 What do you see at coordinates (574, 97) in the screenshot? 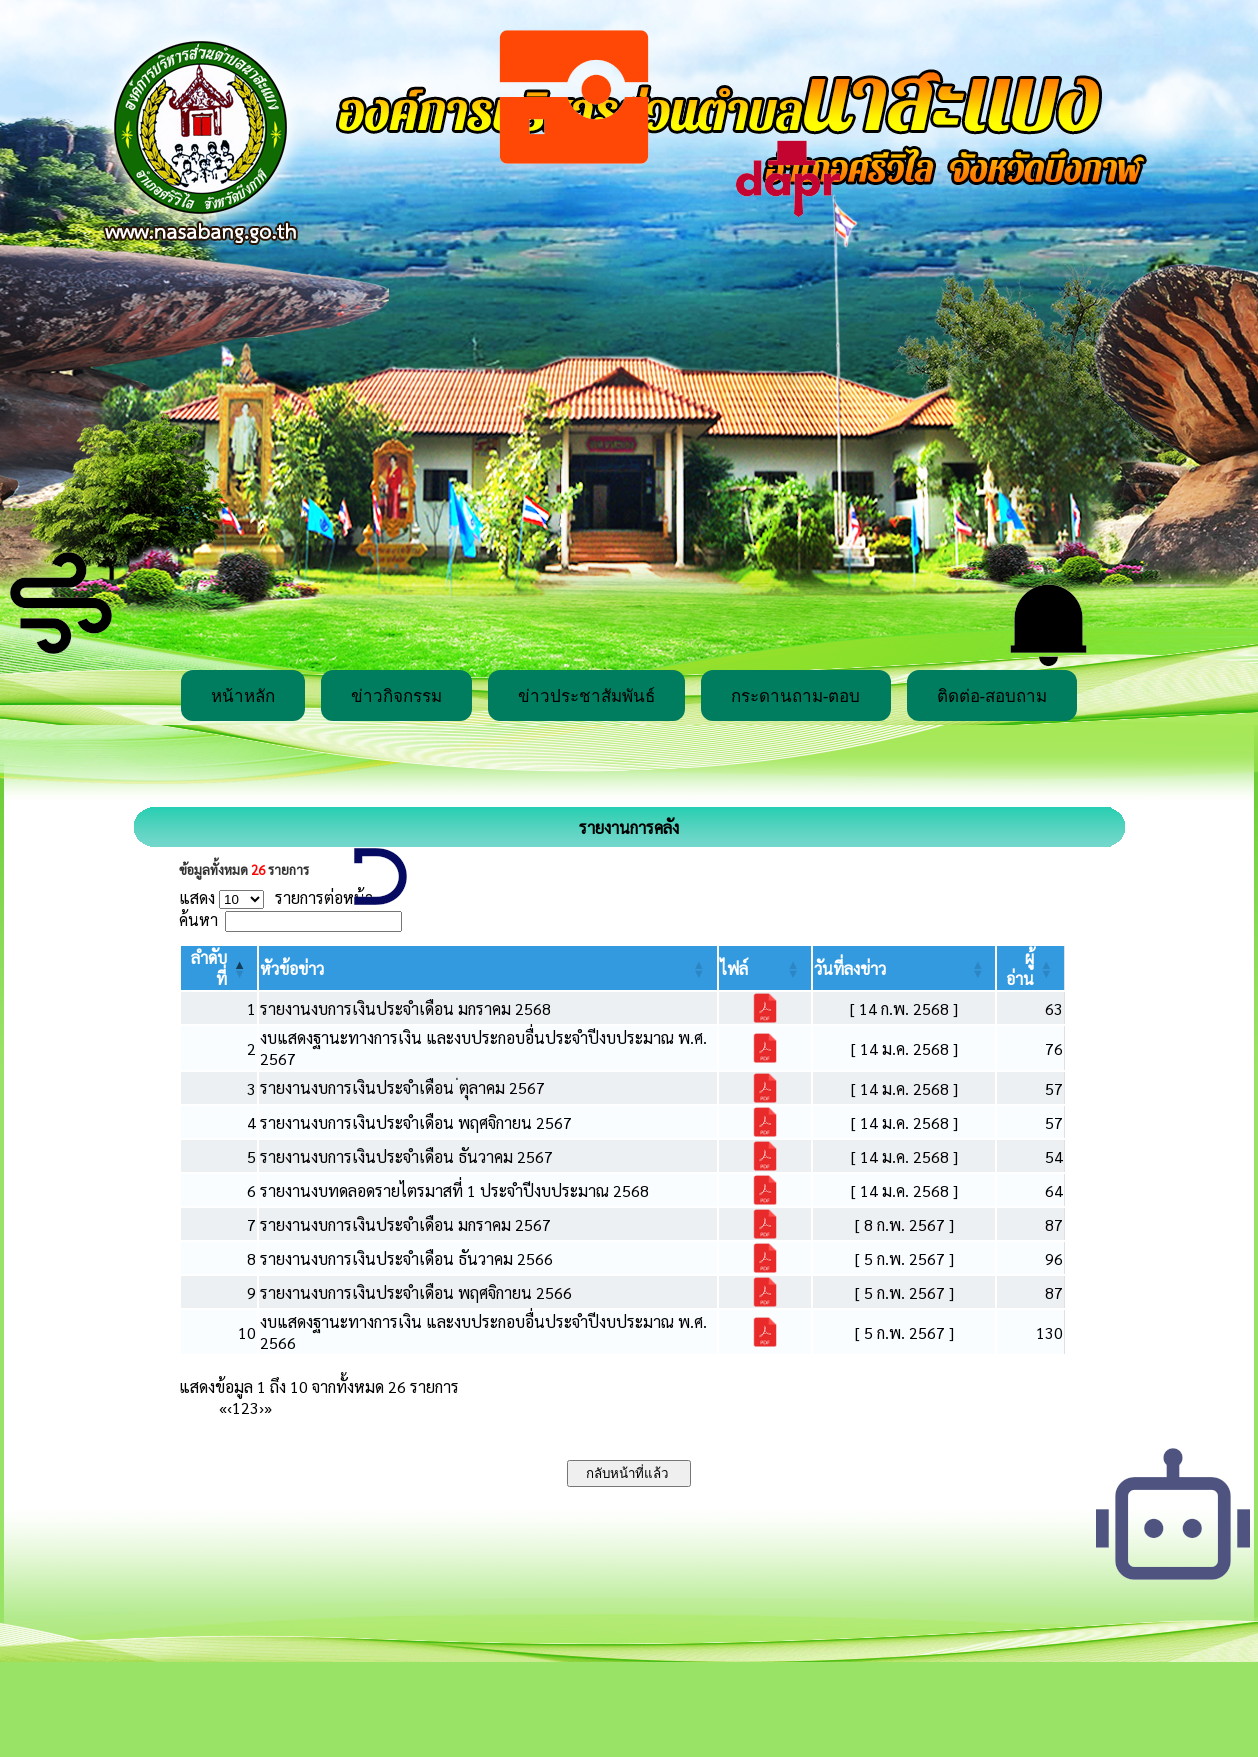
I see `connect to a projector or external display` at bounding box center [574, 97].